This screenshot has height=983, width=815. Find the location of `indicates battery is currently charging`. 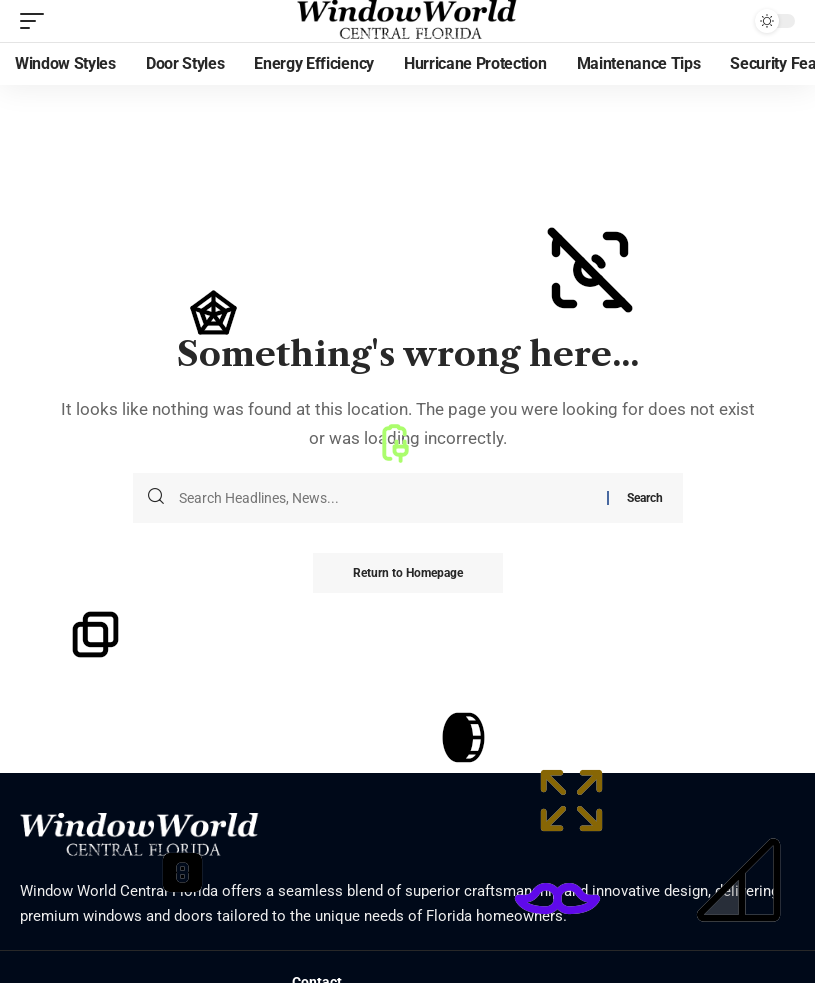

indicates battery is currently charging is located at coordinates (394, 442).